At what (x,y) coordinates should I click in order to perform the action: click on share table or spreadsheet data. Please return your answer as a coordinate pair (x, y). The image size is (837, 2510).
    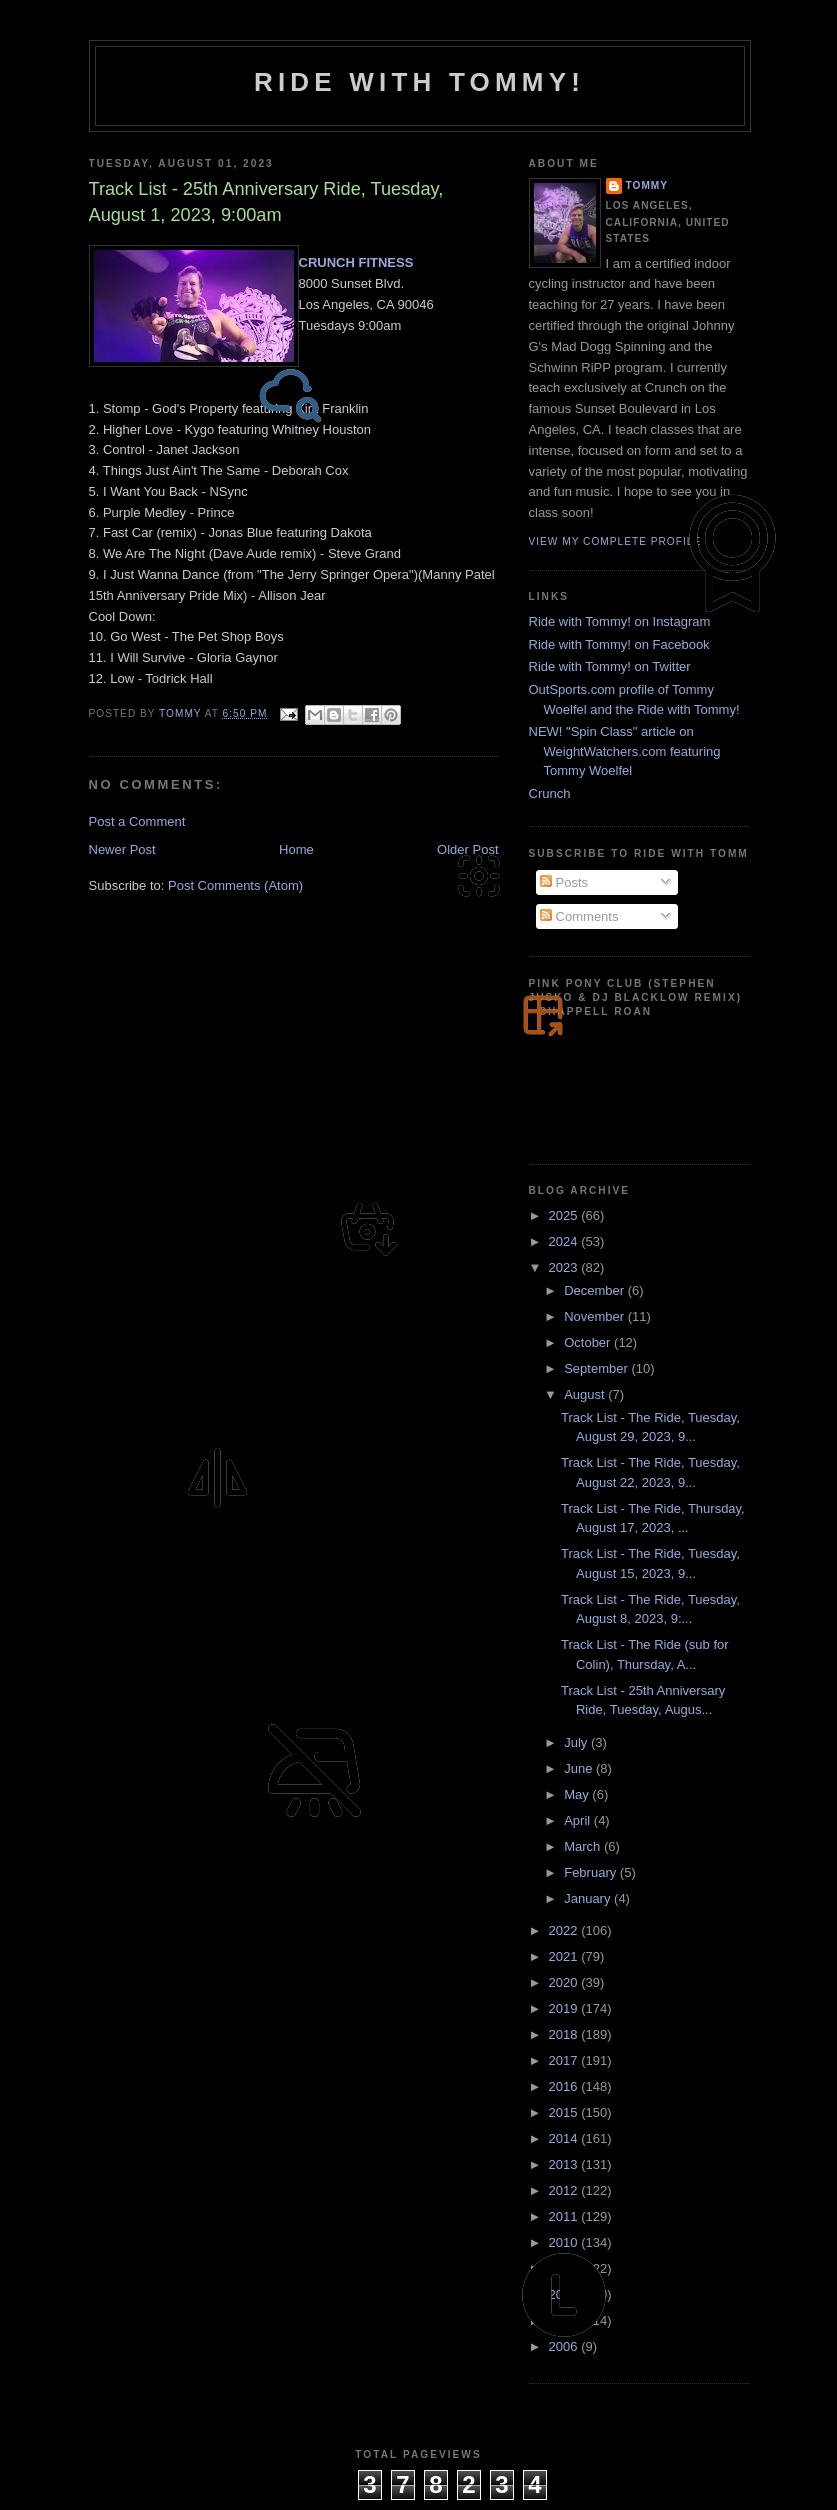
    Looking at the image, I should click on (543, 1015).